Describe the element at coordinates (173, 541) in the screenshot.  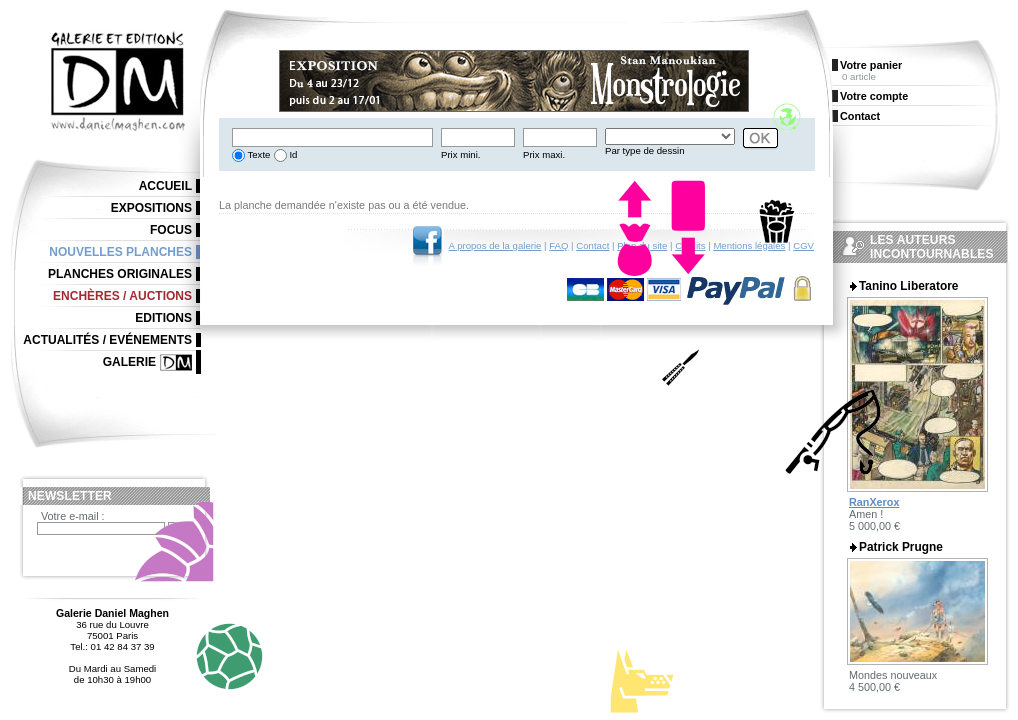
I see `select armor or scale pattern for character customization` at that location.